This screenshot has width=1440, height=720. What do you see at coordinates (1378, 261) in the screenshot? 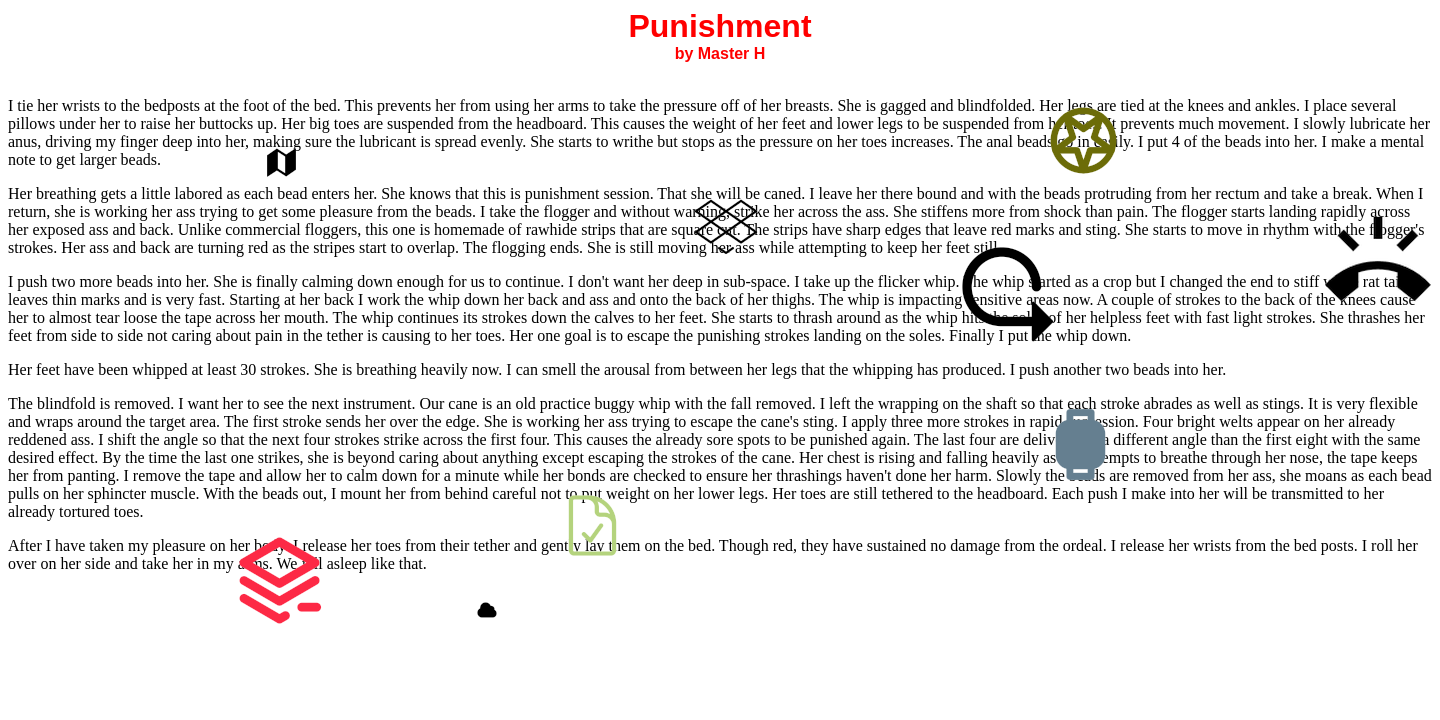
I see `incoming call ringing` at bounding box center [1378, 261].